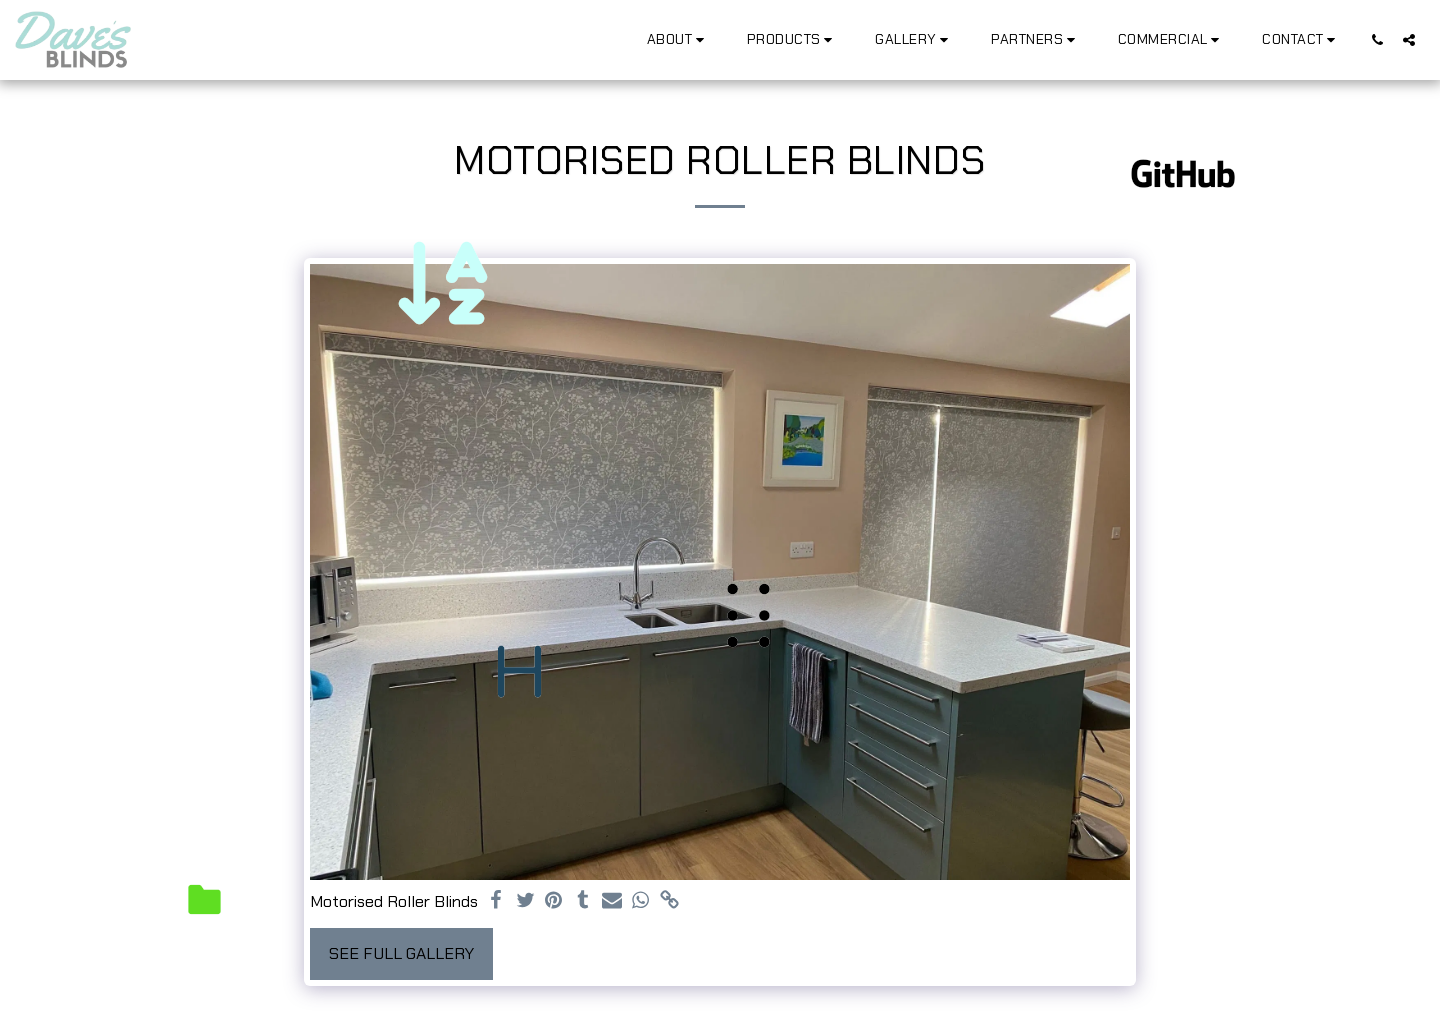 Image resolution: width=1440 pixels, height=1026 pixels. What do you see at coordinates (748, 615) in the screenshot?
I see `drag to reorder items in a list` at bounding box center [748, 615].